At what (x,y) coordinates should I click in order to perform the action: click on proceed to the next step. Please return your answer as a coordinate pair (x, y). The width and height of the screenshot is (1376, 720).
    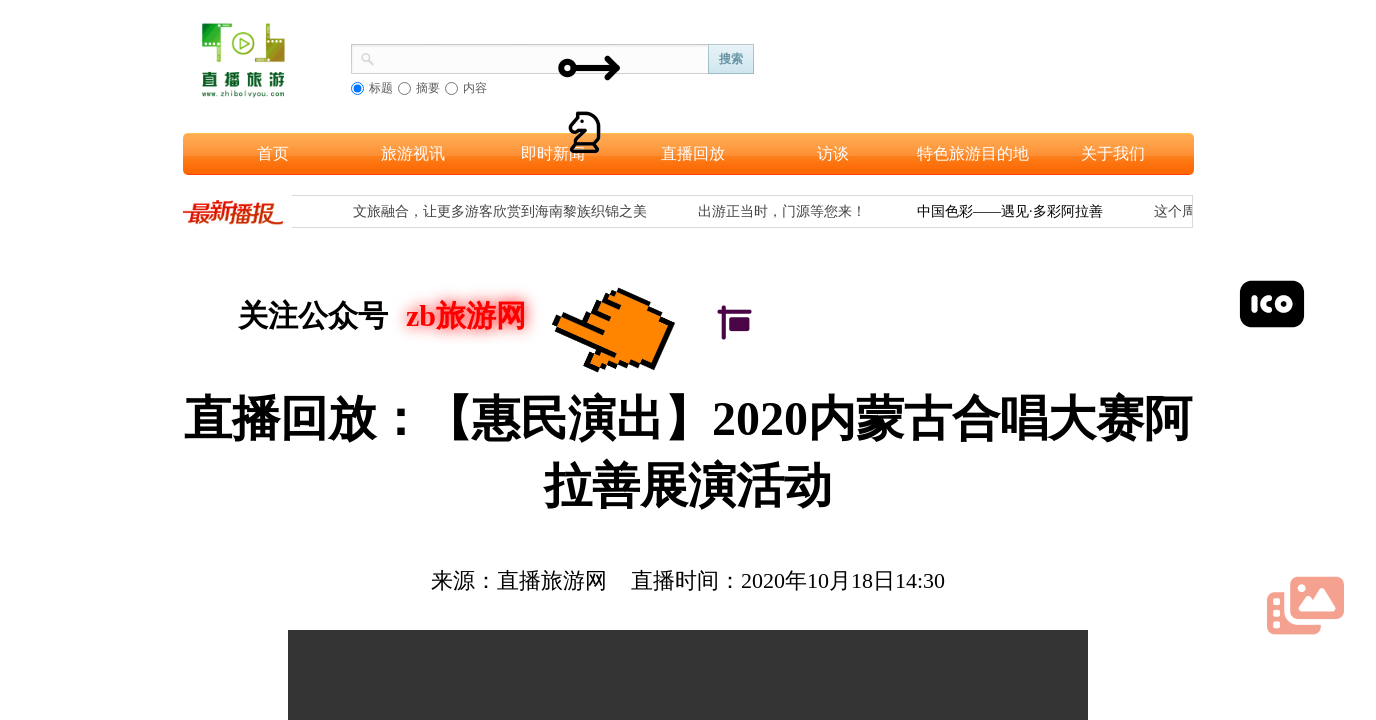
    Looking at the image, I should click on (589, 68).